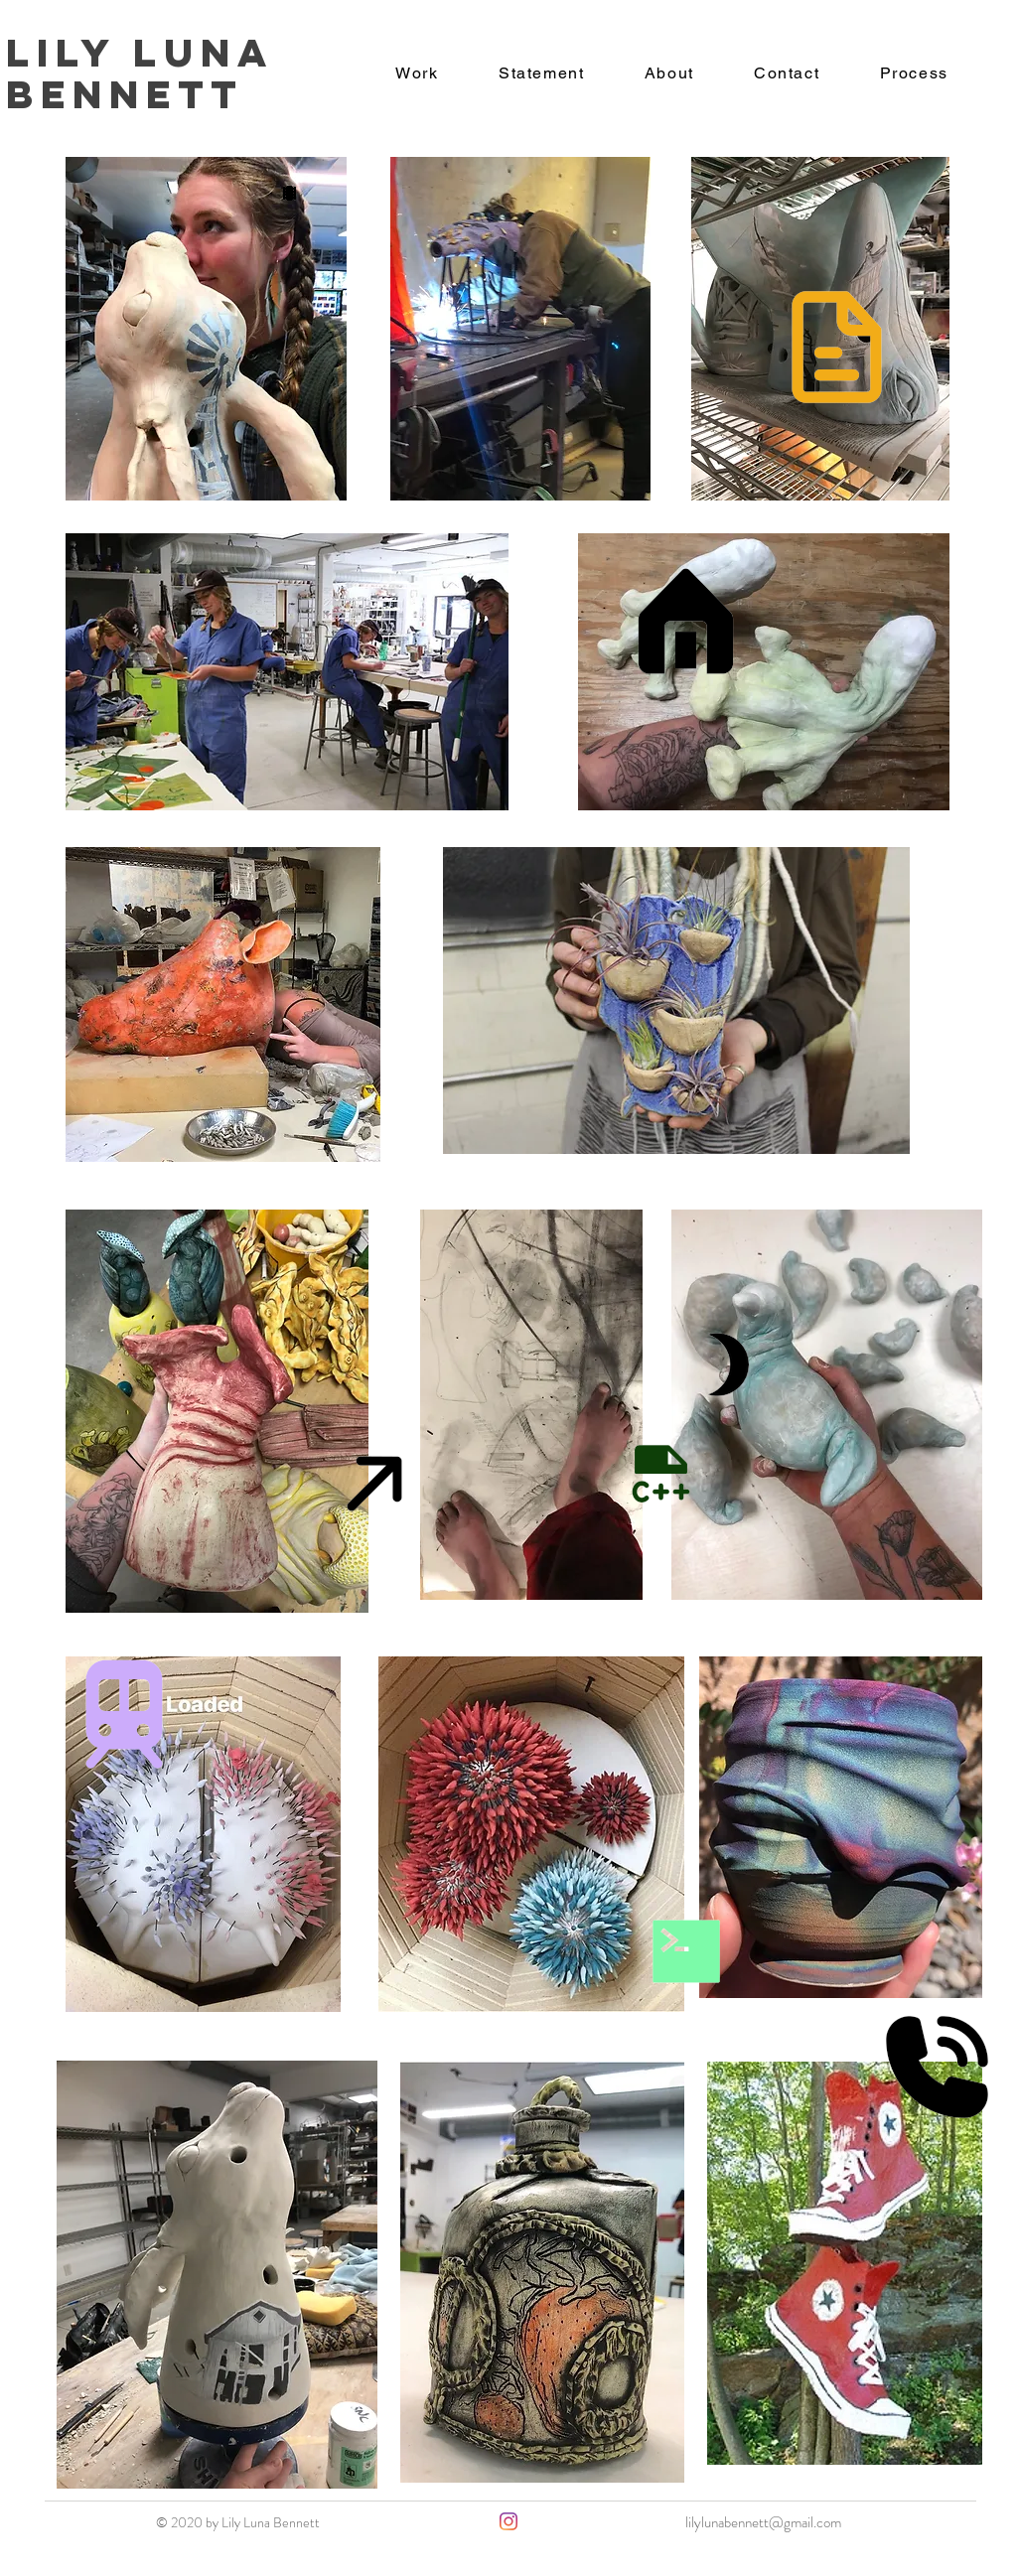  Describe the element at coordinates (685, 621) in the screenshot. I see `navigate to home screen` at that location.